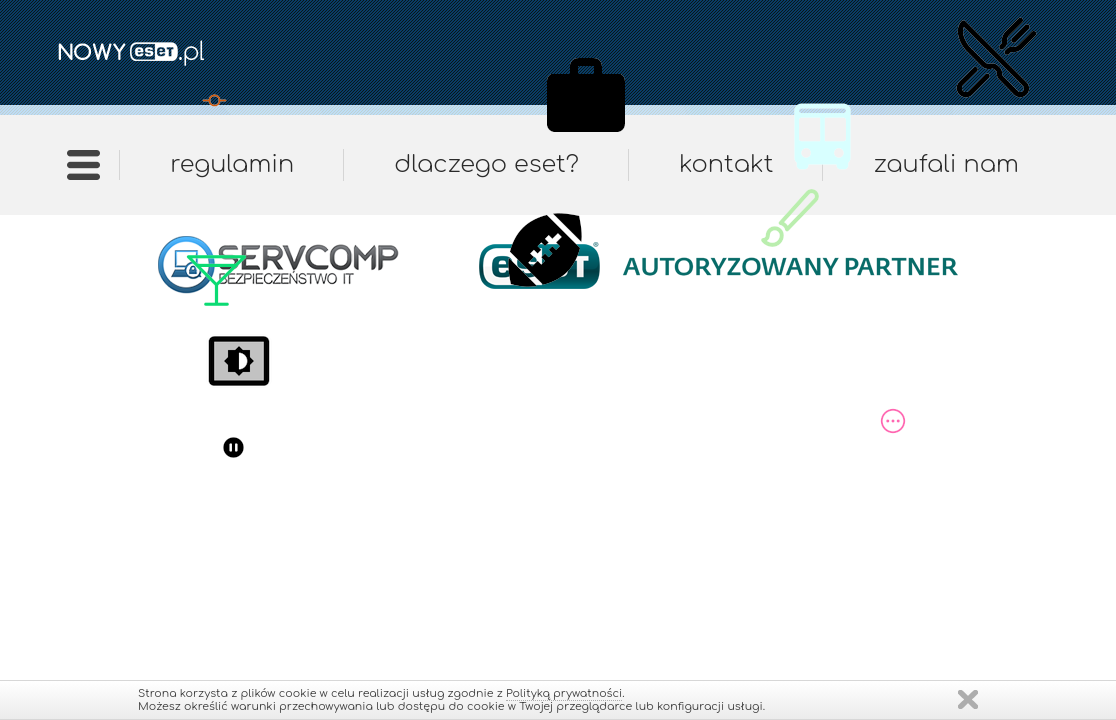 This screenshot has height=720, width=1116. I want to click on adjust display brightness settings, so click(239, 361).